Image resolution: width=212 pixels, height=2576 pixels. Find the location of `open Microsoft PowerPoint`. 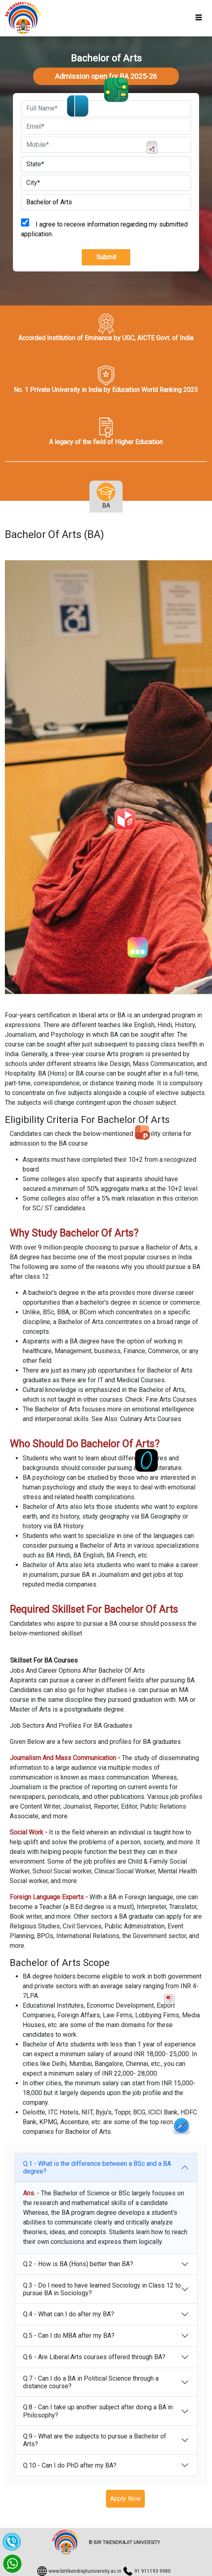

open Microsoft PowerPoint is located at coordinates (142, 1132).